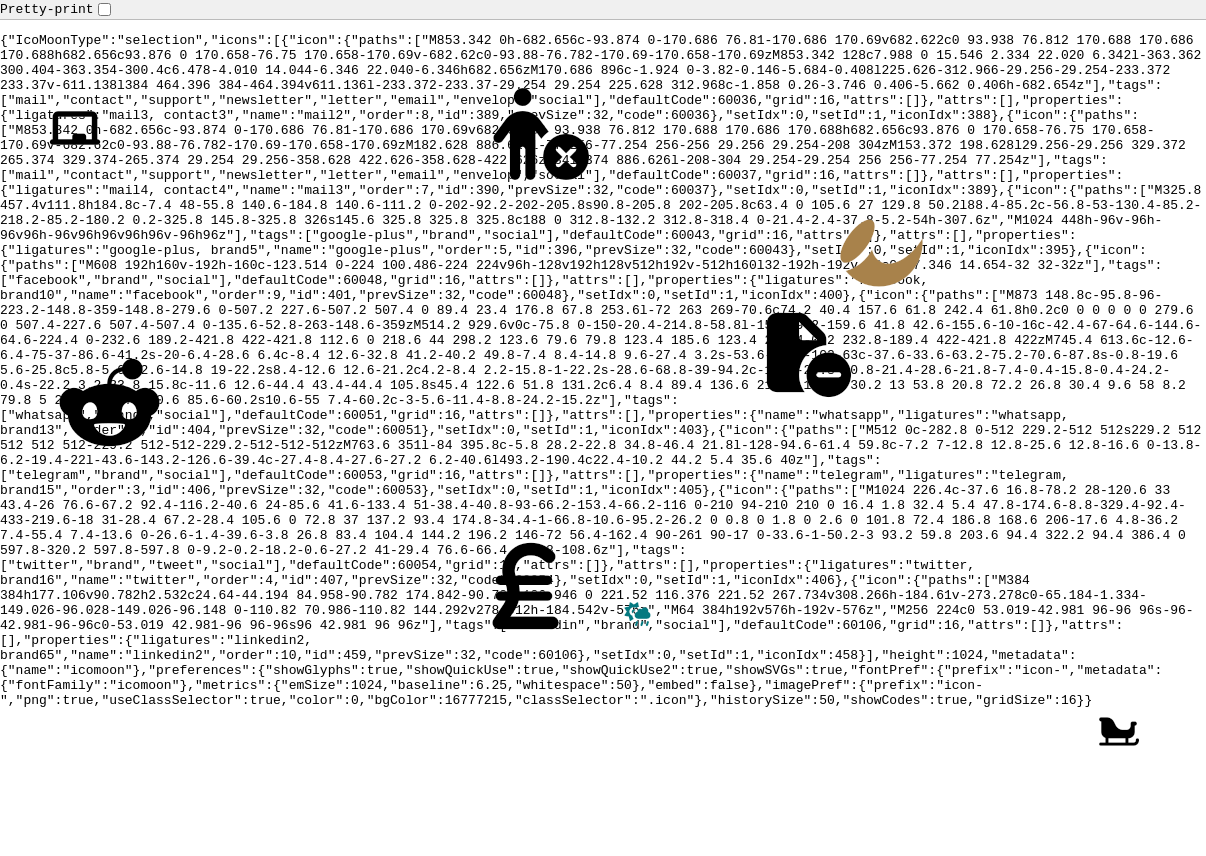 The width and height of the screenshot is (1206, 856). Describe the element at coordinates (538, 134) in the screenshot. I see `remove a user or contact` at that location.